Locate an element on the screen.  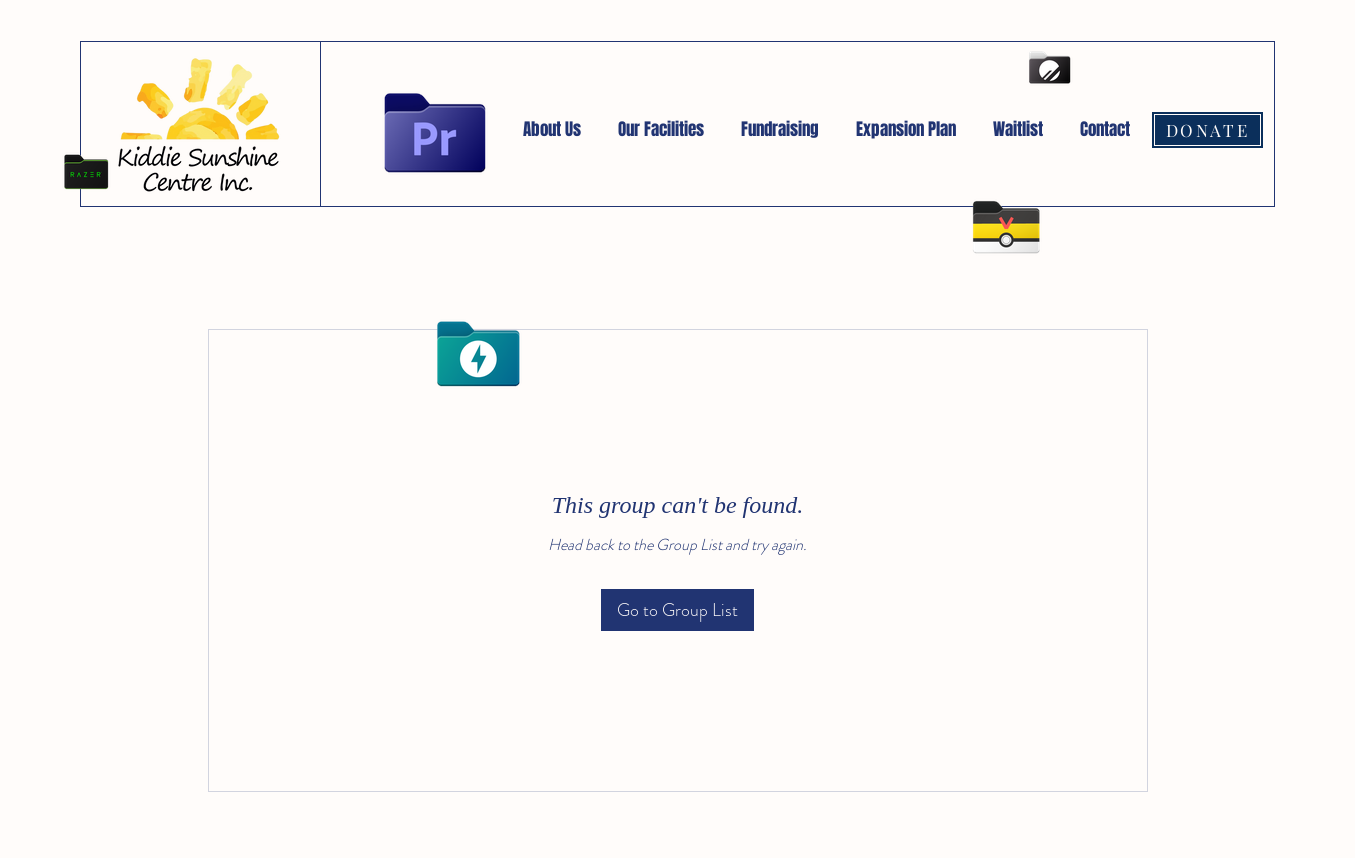
folder containing PlanetScale database files is located at coordinates (1049, 68).